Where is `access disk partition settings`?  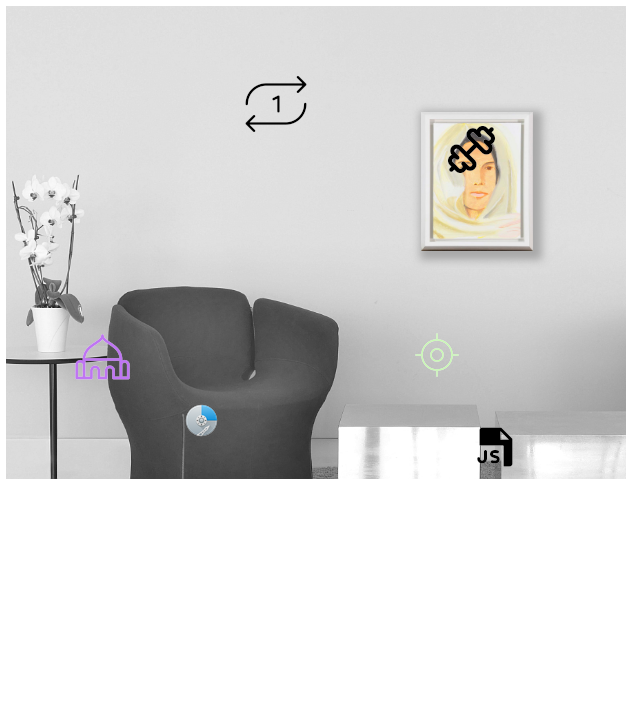
access disk partition settings is located at coordinates (201, 420).